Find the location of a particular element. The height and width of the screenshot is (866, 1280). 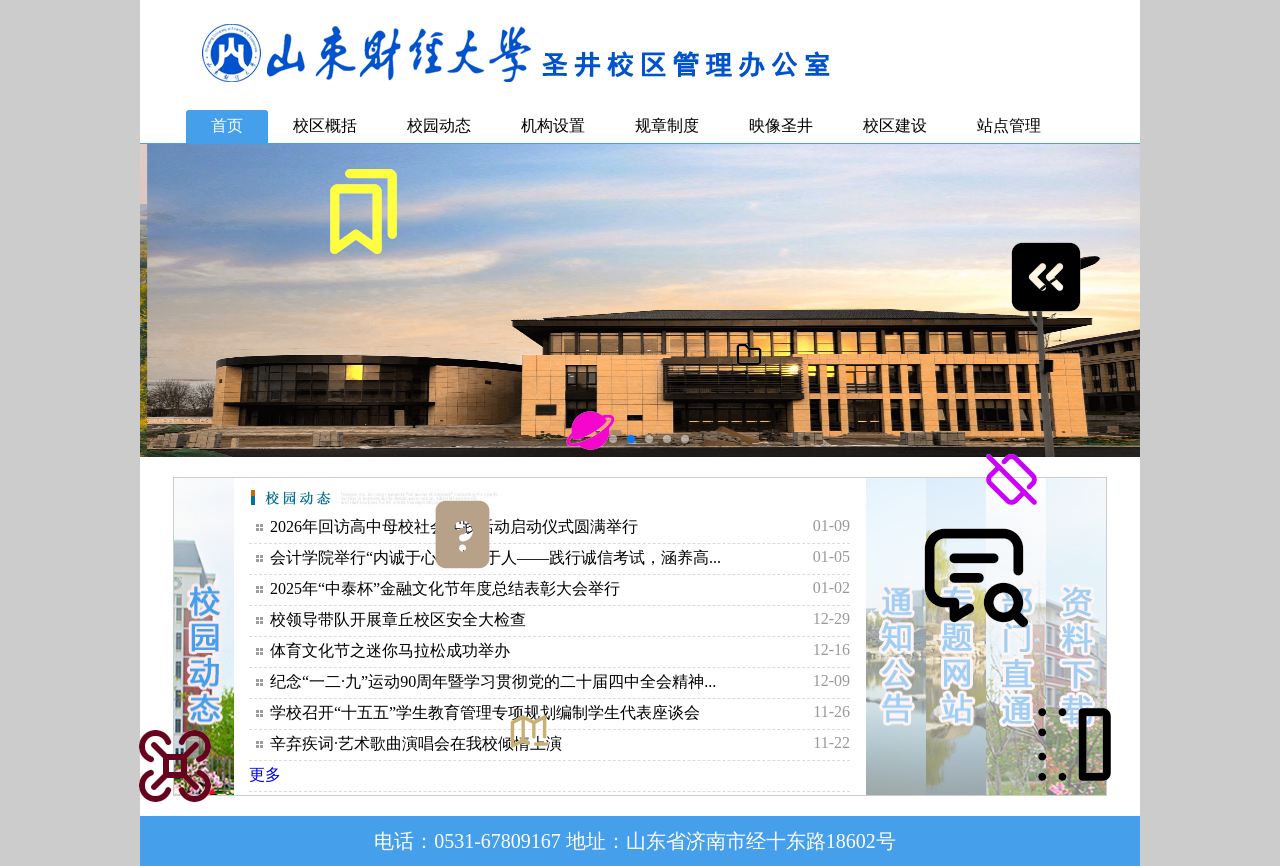

go back multiple steps is located at coordinates (1046, 277).